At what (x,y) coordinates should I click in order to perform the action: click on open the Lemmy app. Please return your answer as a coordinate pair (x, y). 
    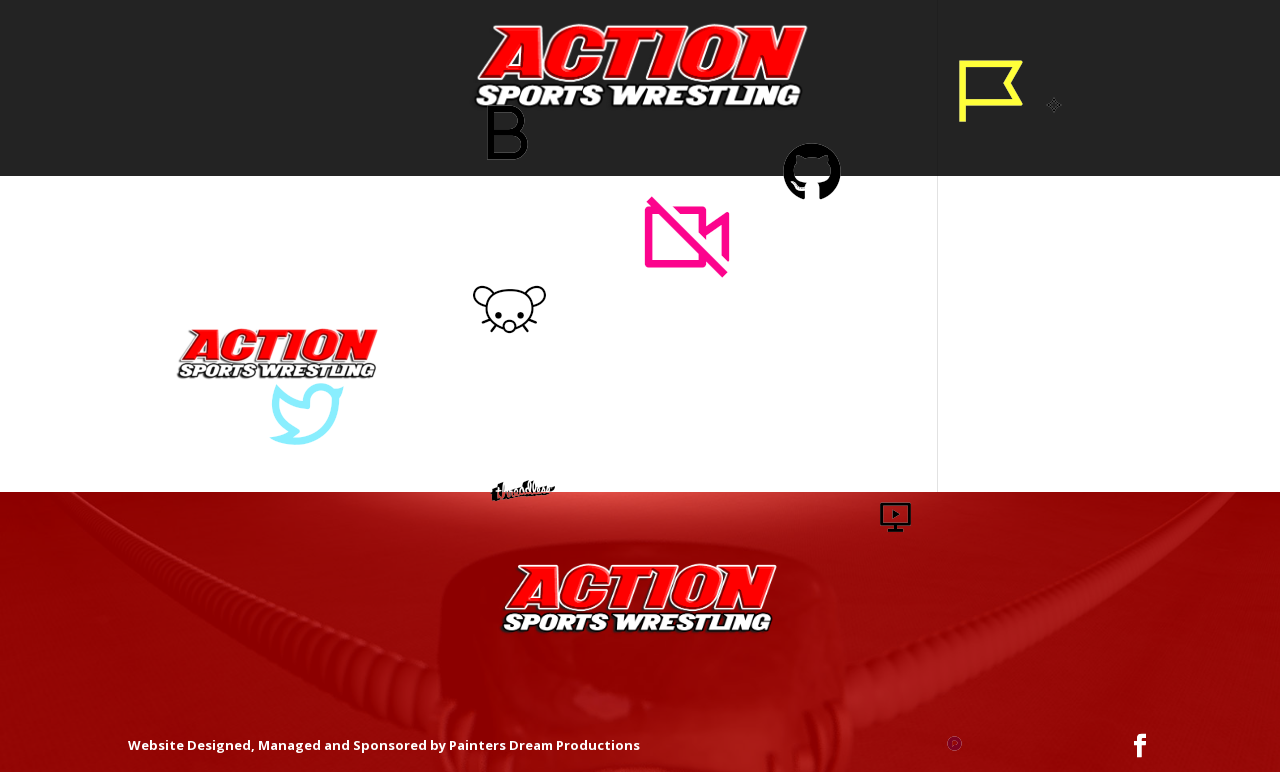
    Looking at the image, I should click on (509, 309).